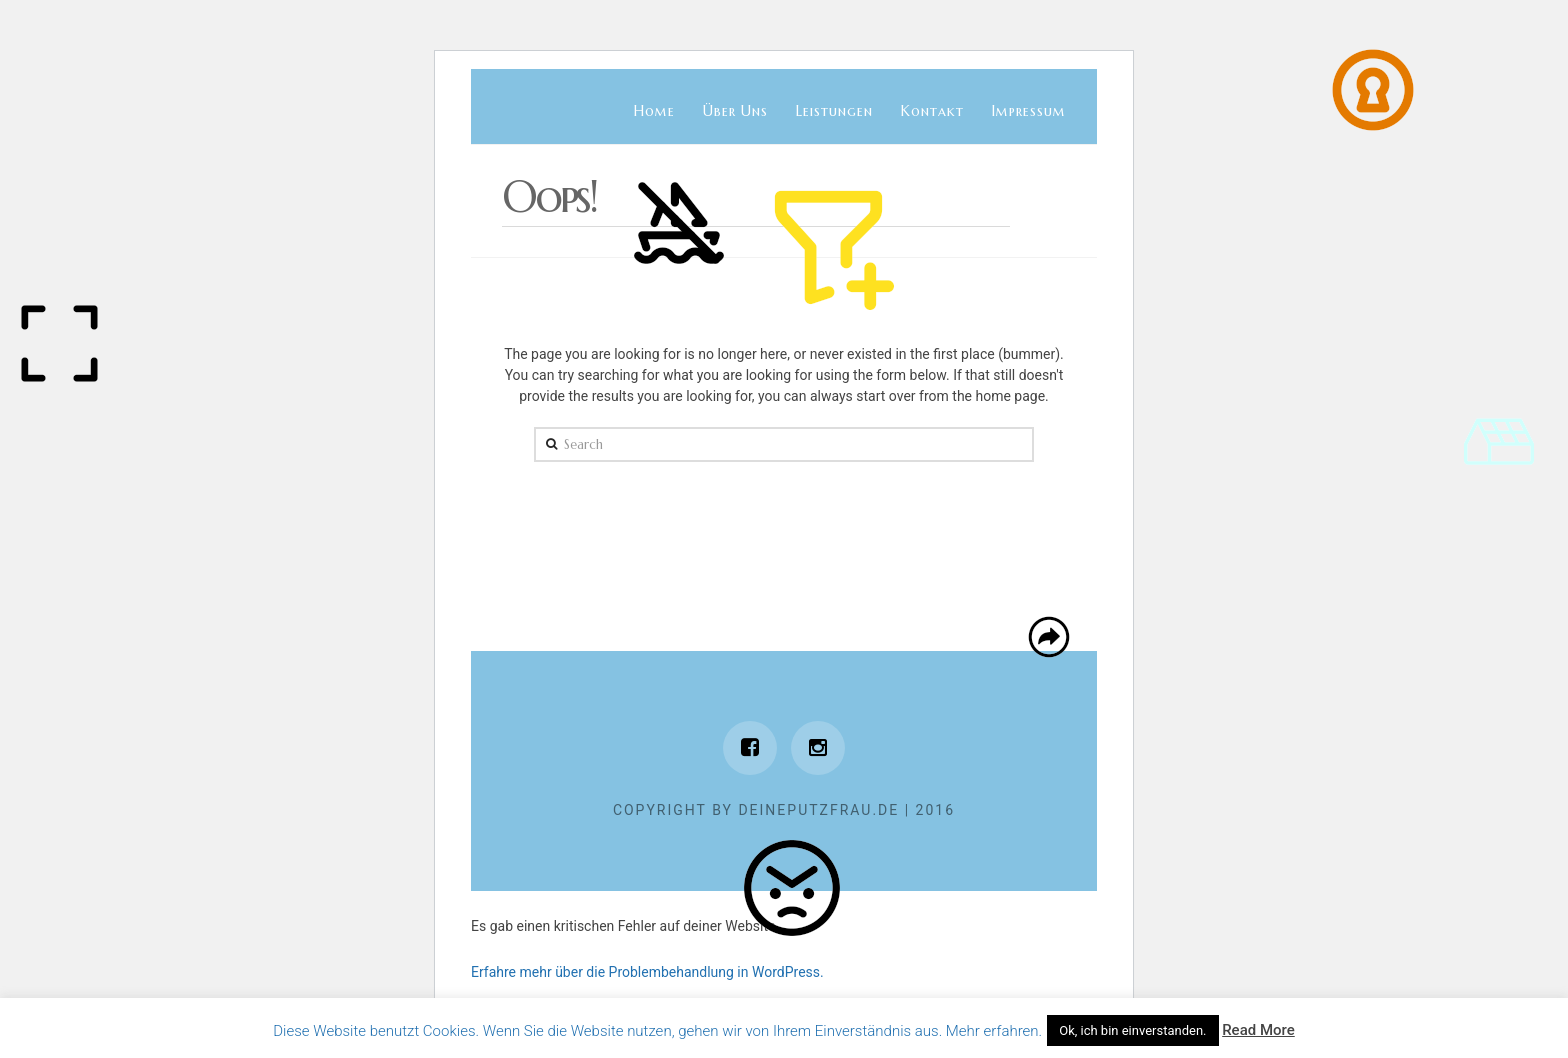 The image size is (1568, 1058). I want to click on view solar panel or renewable energy settings, so click(1499, 444).